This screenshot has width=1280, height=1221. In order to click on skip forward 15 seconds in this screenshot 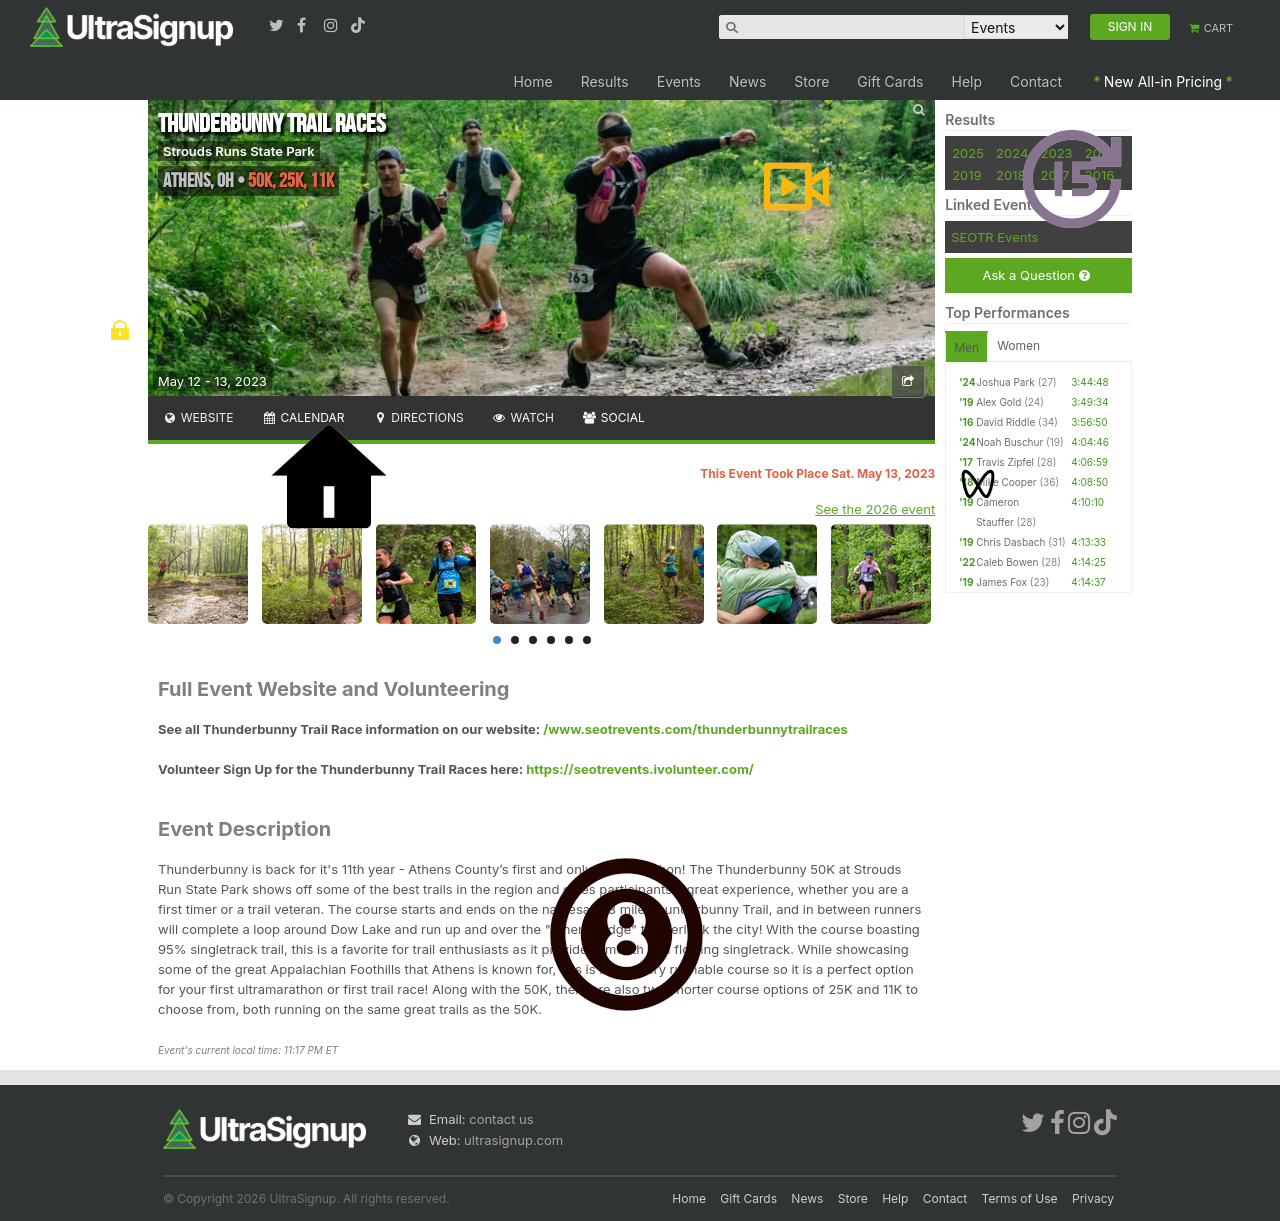, I will do `click(1072, 179)`.